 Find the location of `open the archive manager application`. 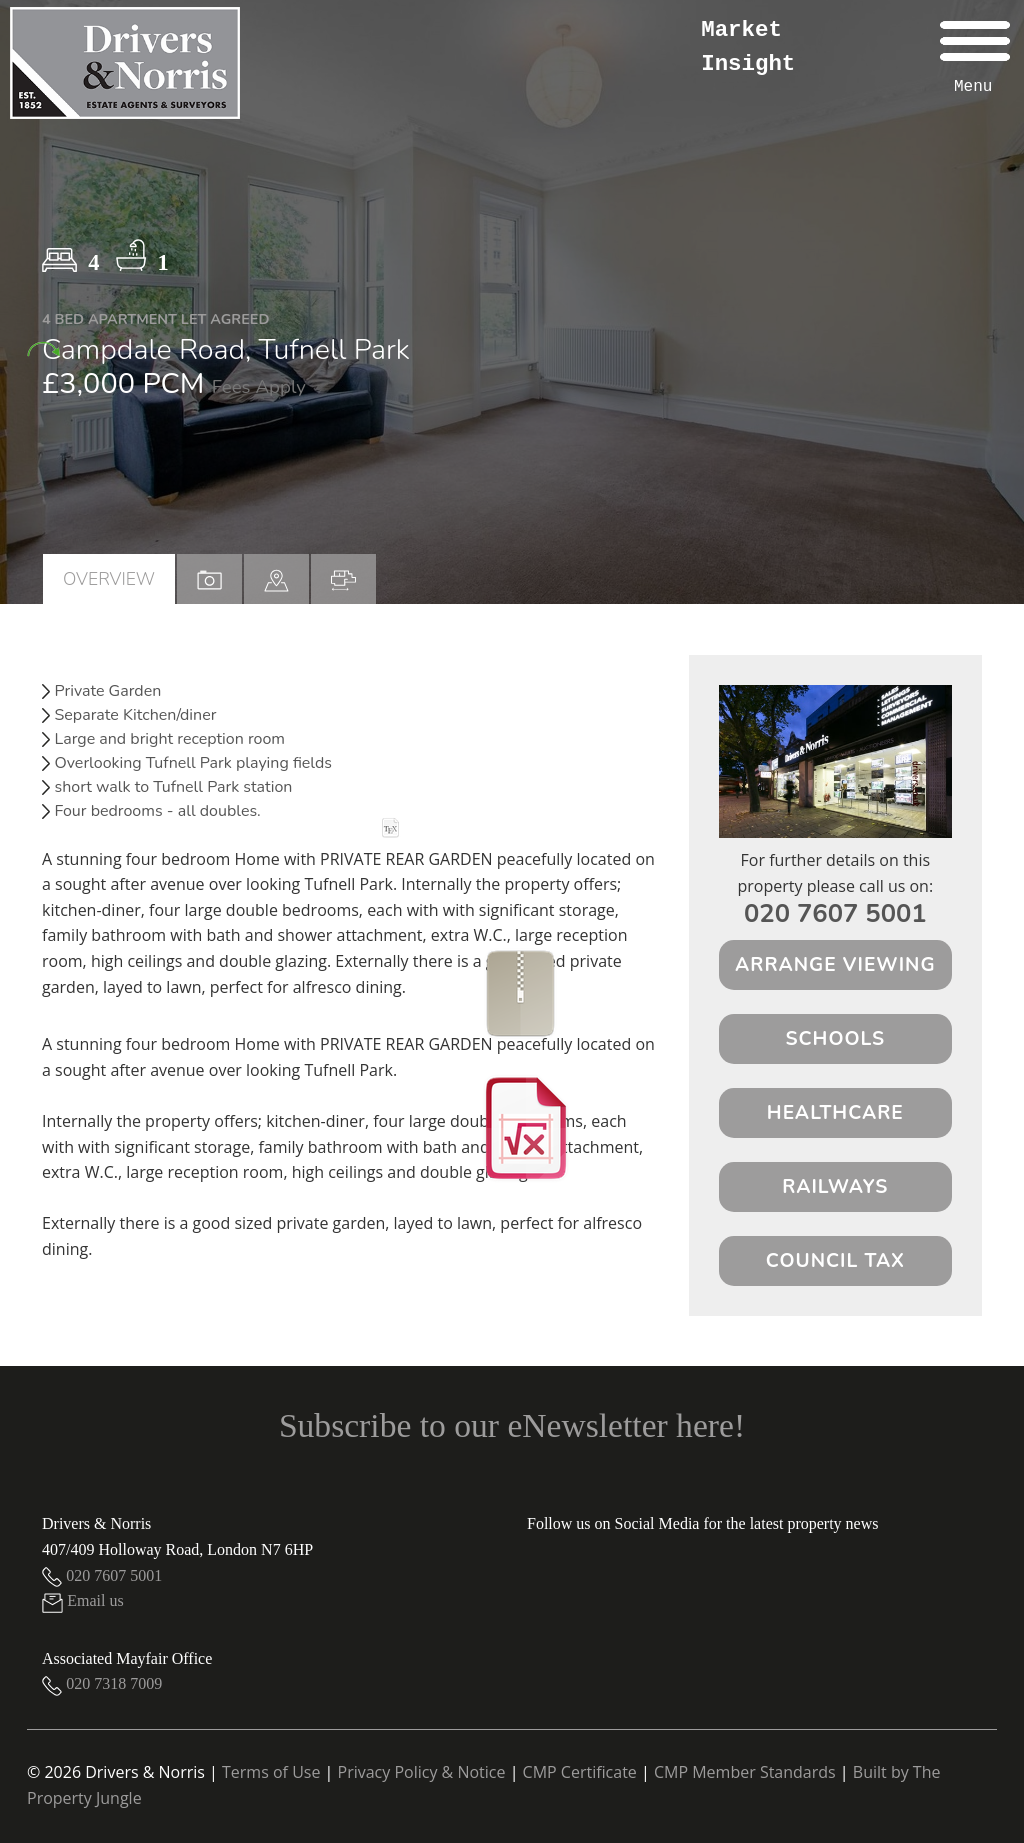

open the archive manager application is located at coordinates (520, 993).